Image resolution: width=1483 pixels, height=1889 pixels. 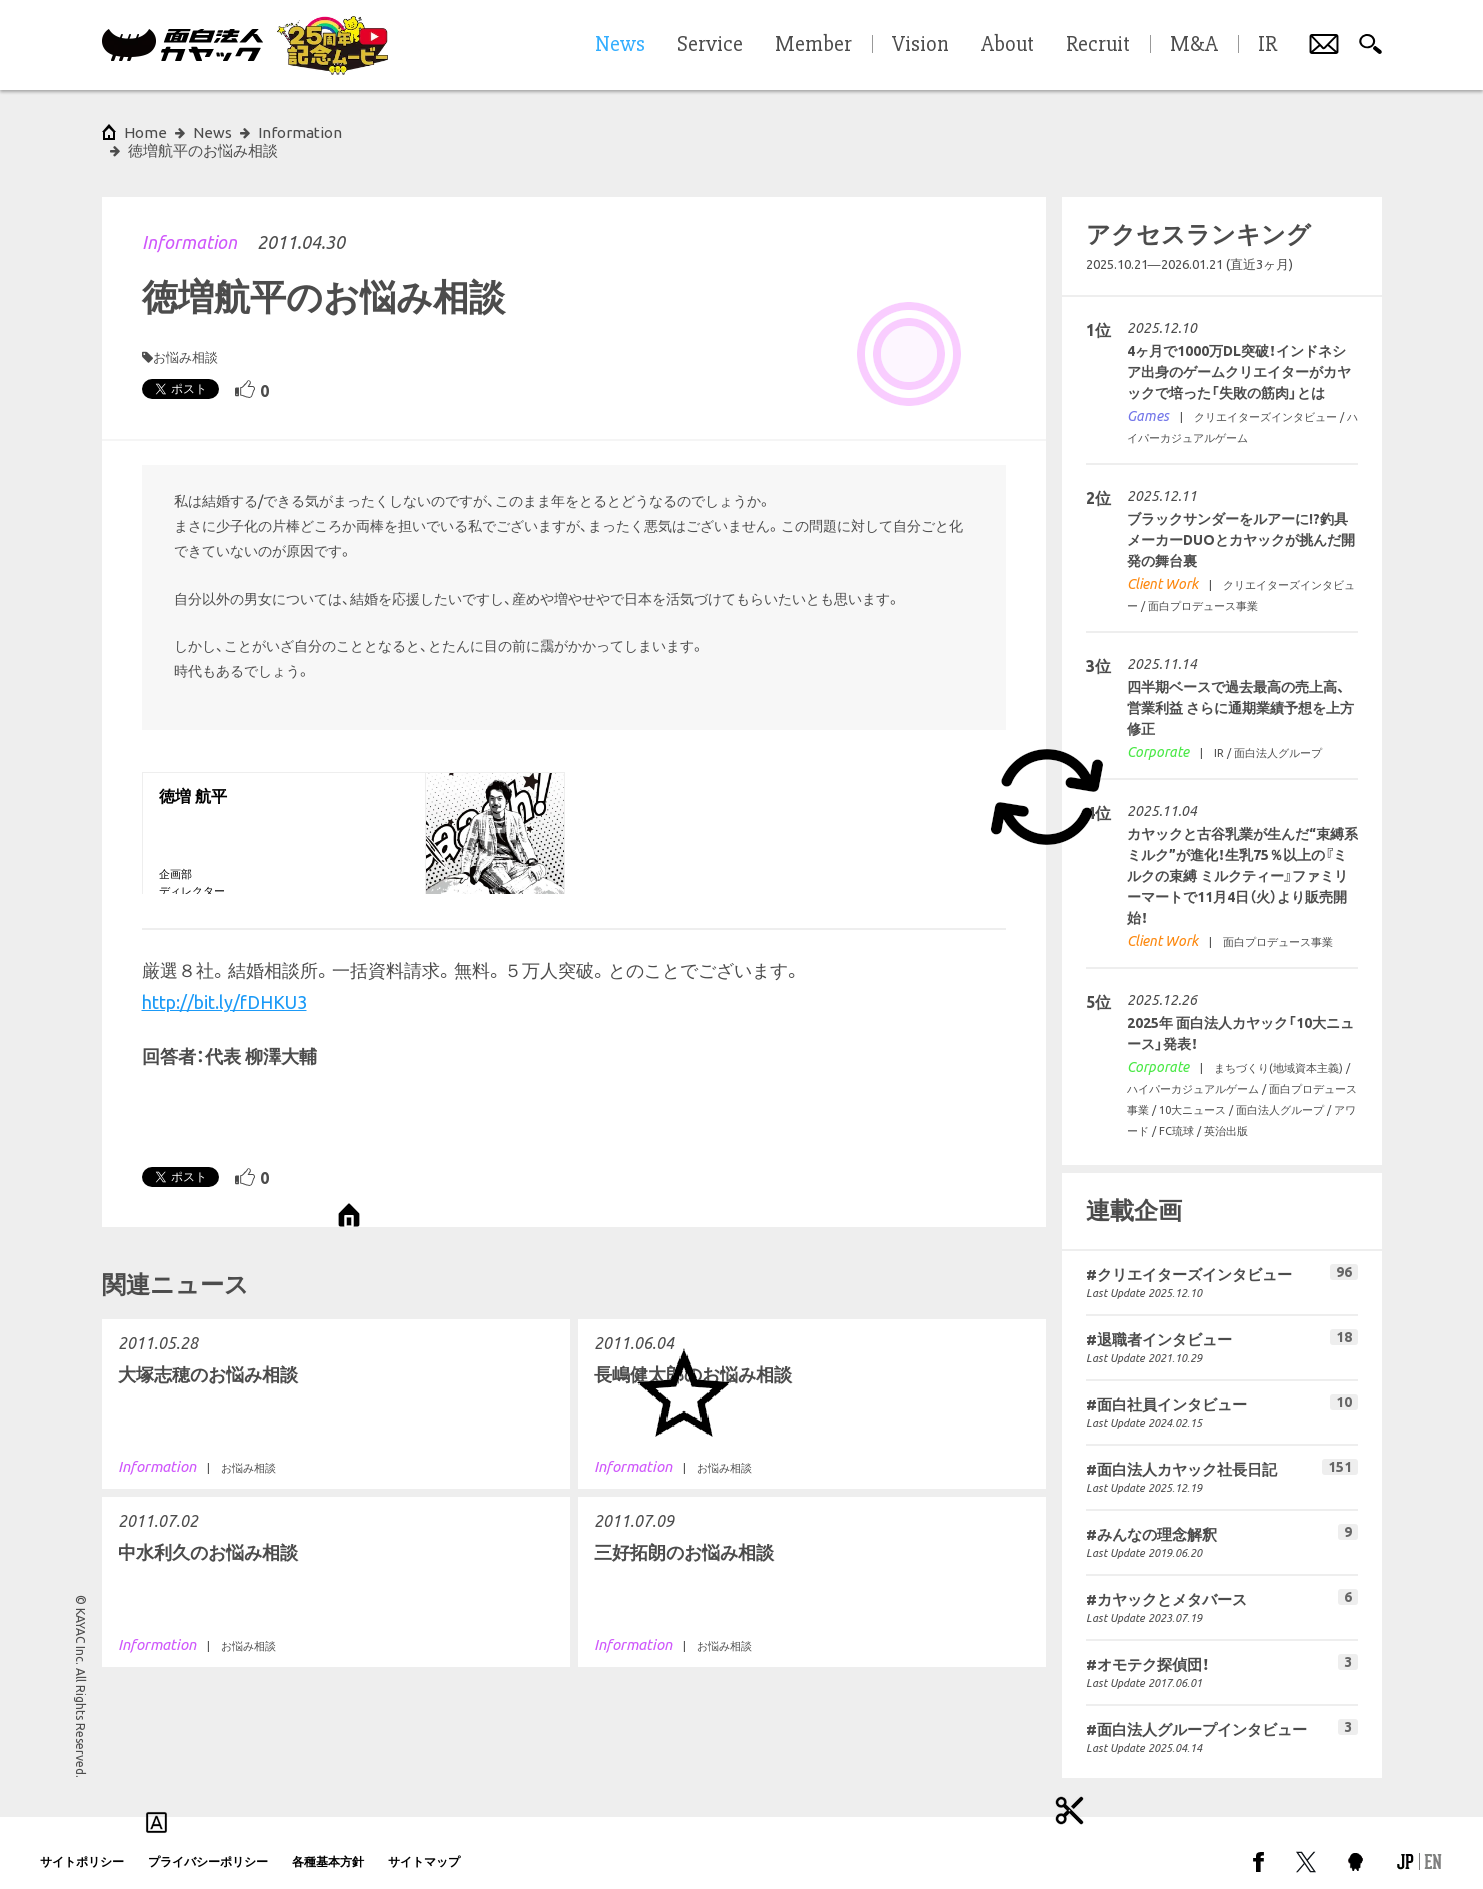 I want to click on navigate to home screen, so click(x=349, y=1215).